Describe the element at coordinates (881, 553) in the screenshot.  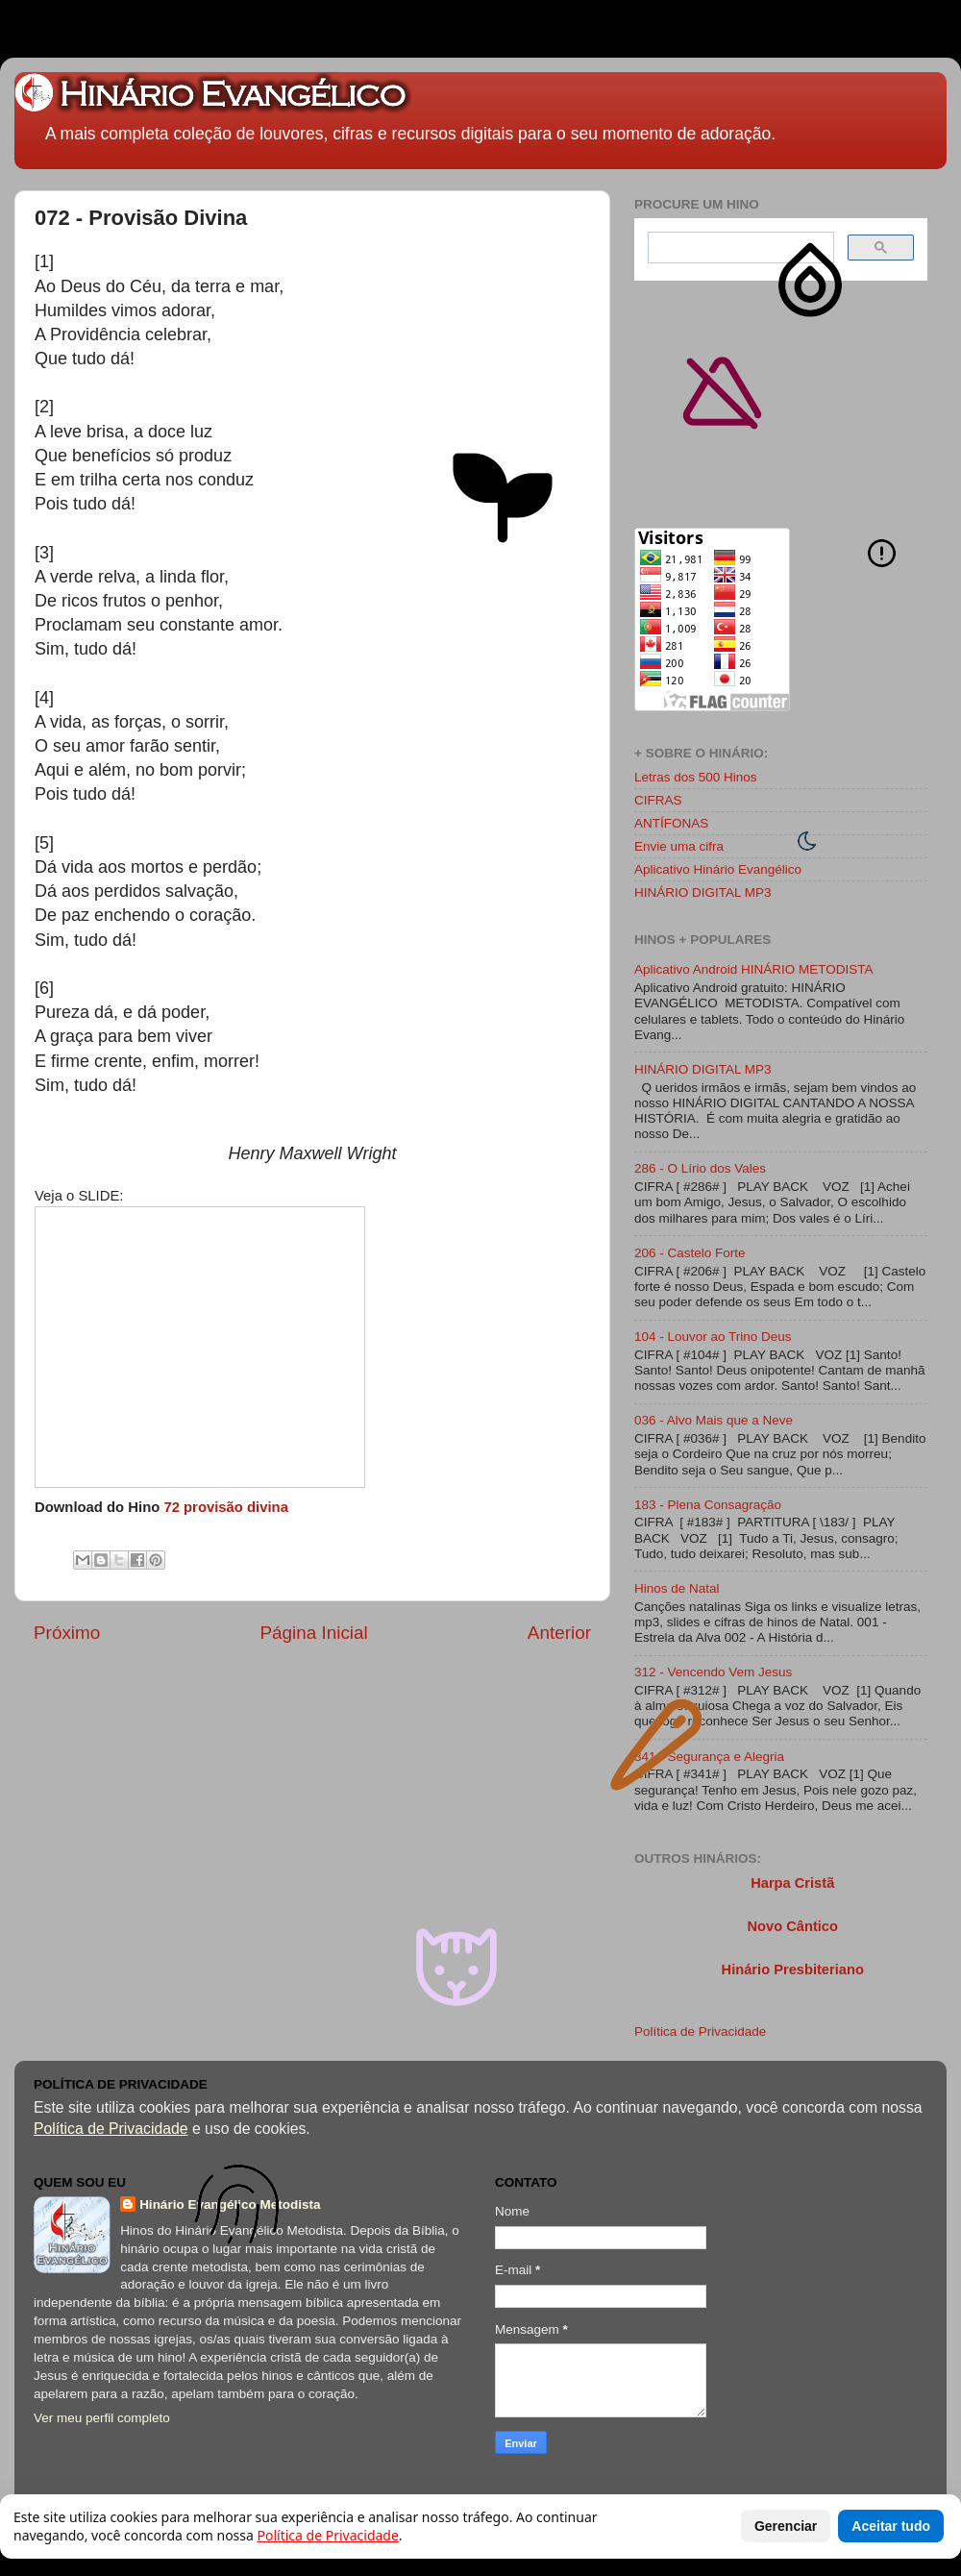
I see `indicates a warning or alert status` at that location.